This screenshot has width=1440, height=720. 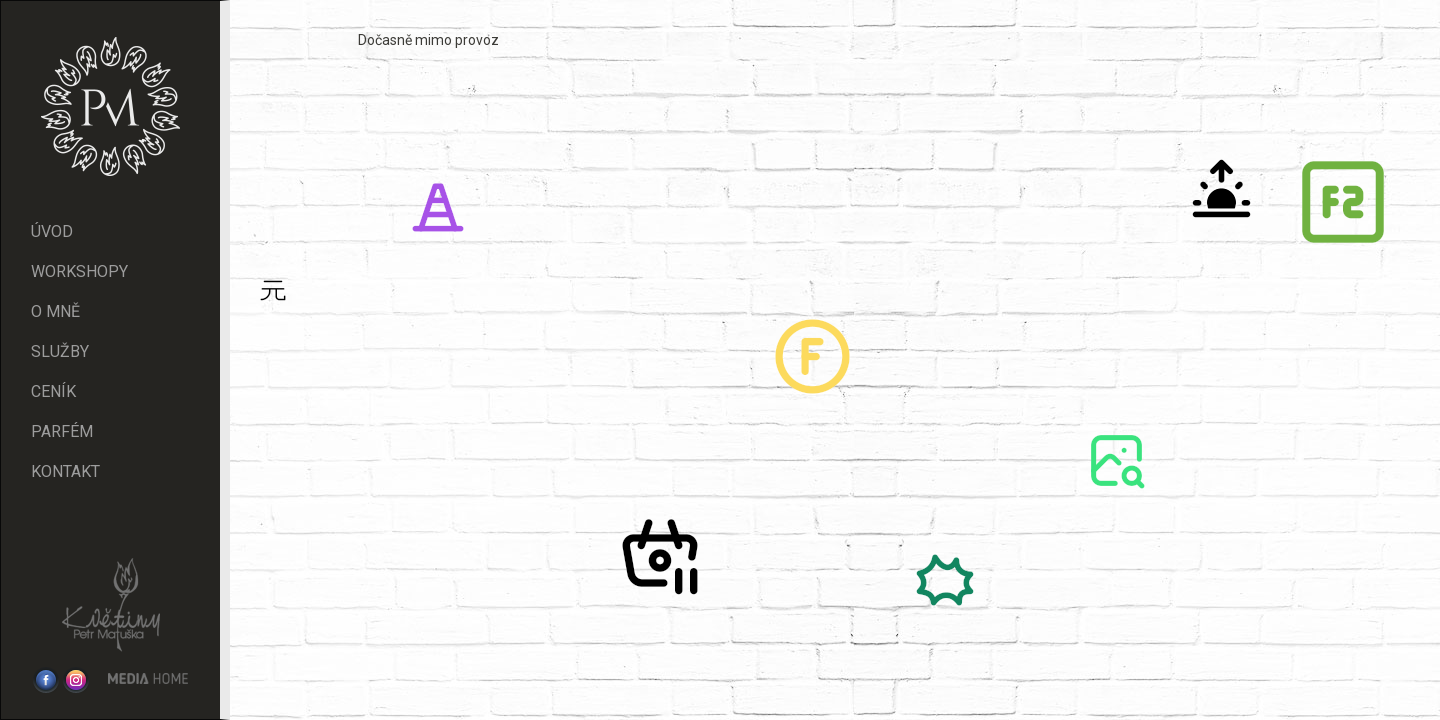 What do you see at coordinates (1221, 188) in the screenshot?
I see `set alarm for sunrise or morning wake-up` at bounding box center [1221, 188].